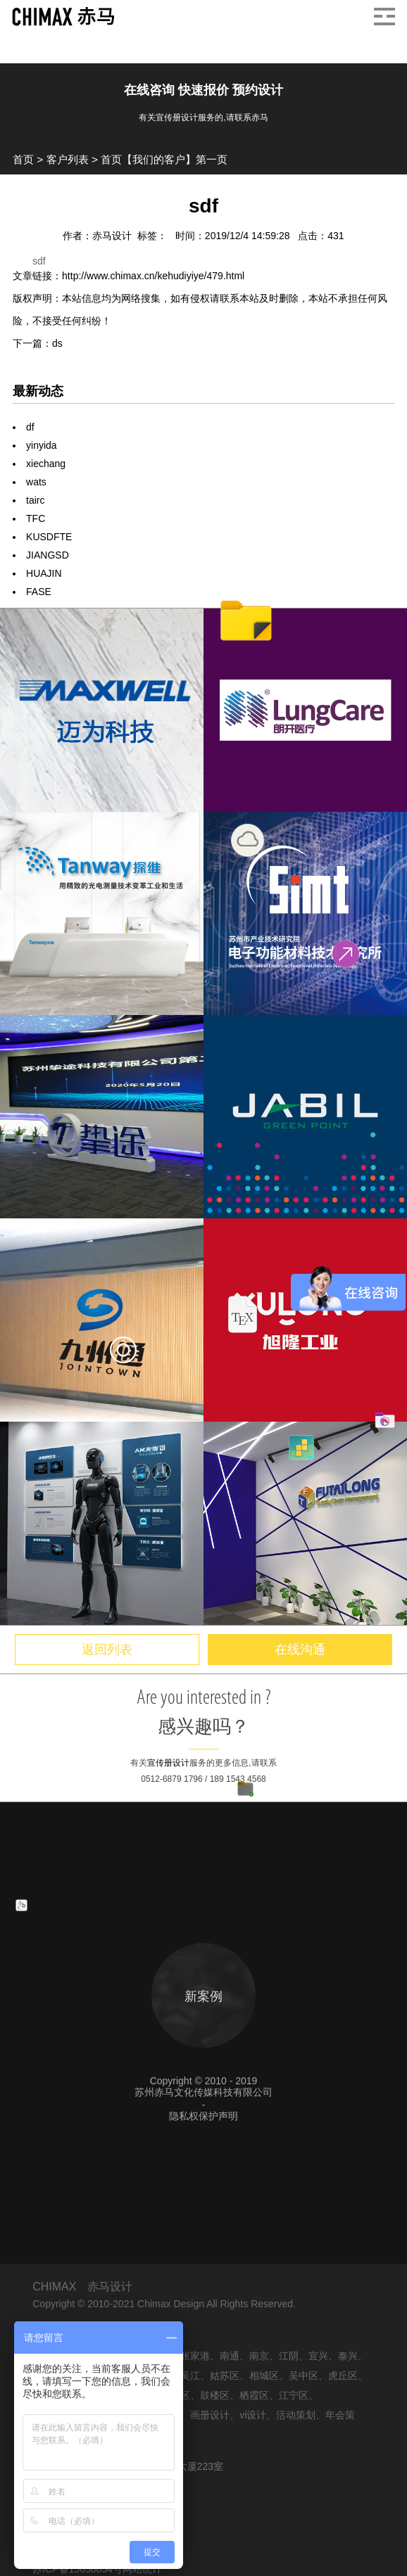  What do you see at coordinates (123, 1350) in the screenshot?
I see `indicates camera is currently active` at bounding box center [123, 1350].